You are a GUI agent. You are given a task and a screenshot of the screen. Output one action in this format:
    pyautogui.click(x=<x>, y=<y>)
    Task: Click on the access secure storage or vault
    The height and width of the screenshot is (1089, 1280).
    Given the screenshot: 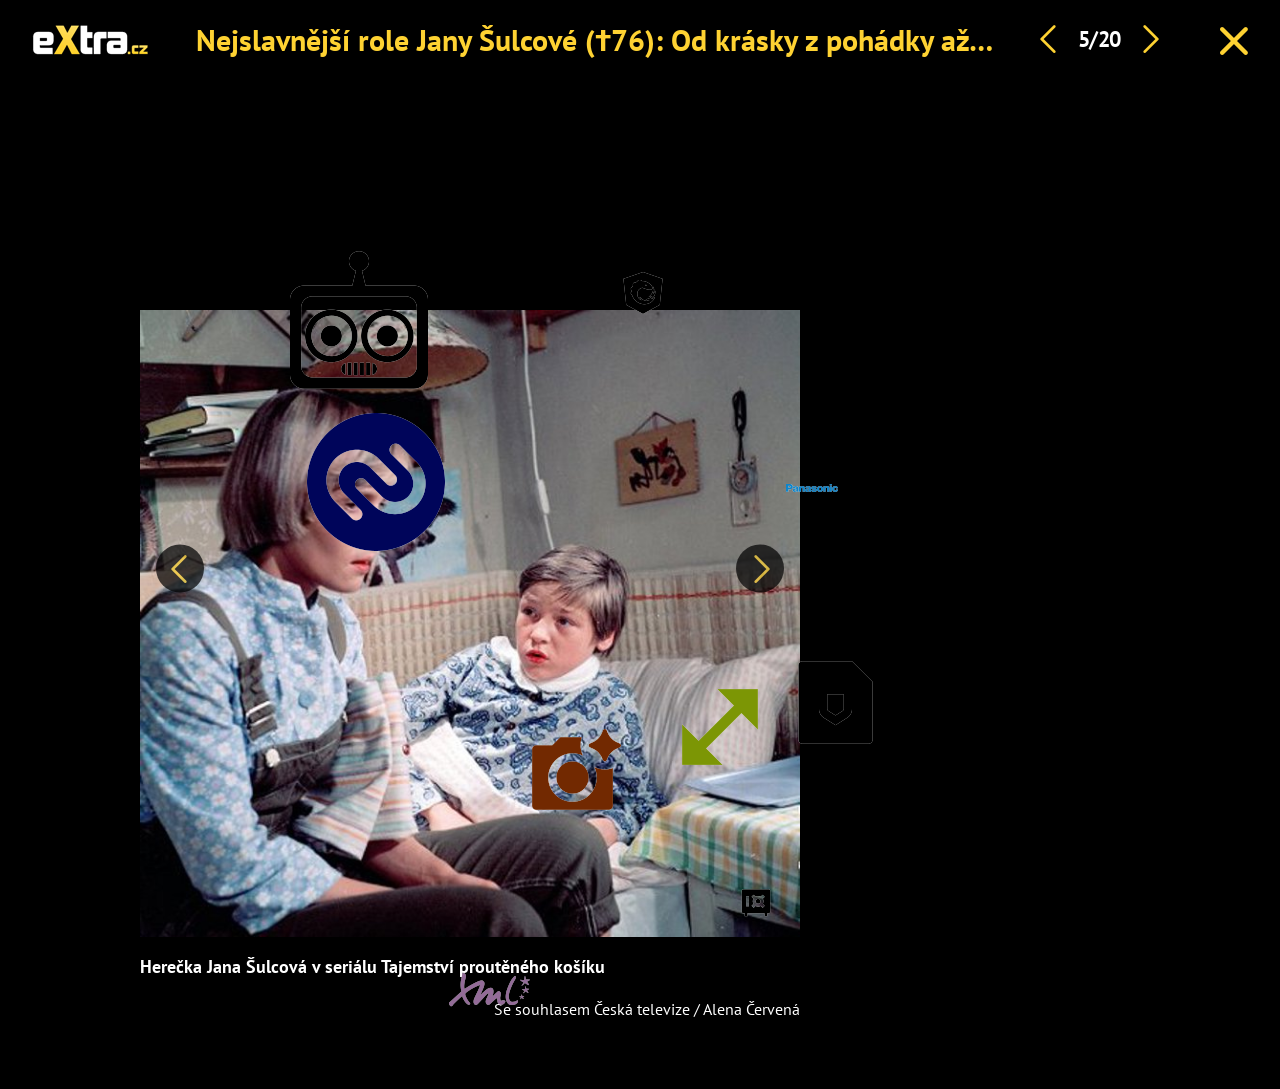 What is the action you would take?
    pyautogui.click(x=756, y=902)
    